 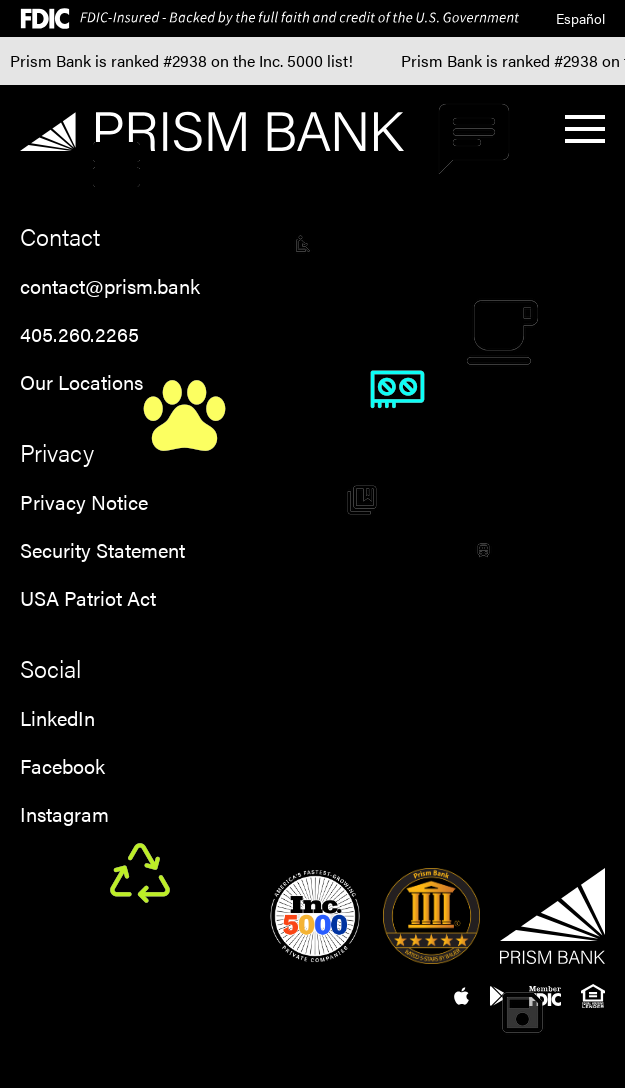 What do you see at coordinates (362, 500) in the screenshot?
I see `access your bookmarked collections` at bounding box center [362, 500].